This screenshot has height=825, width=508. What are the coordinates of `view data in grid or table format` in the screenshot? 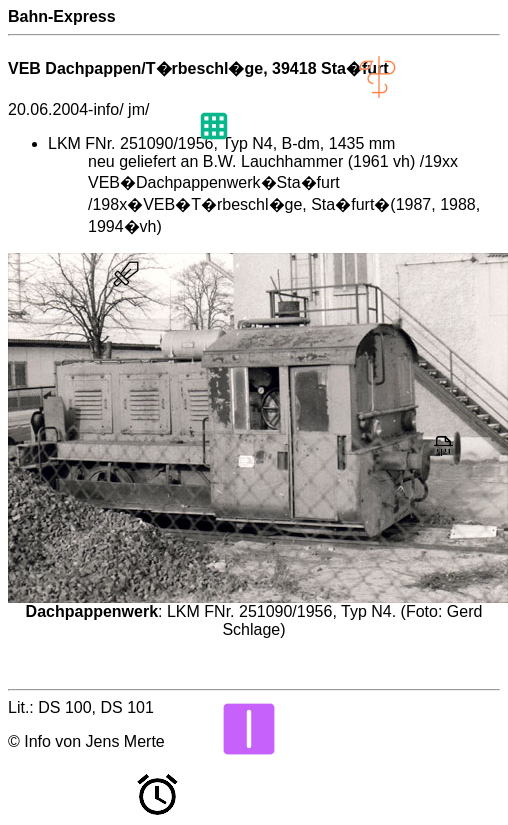 It's located at (214, 126).